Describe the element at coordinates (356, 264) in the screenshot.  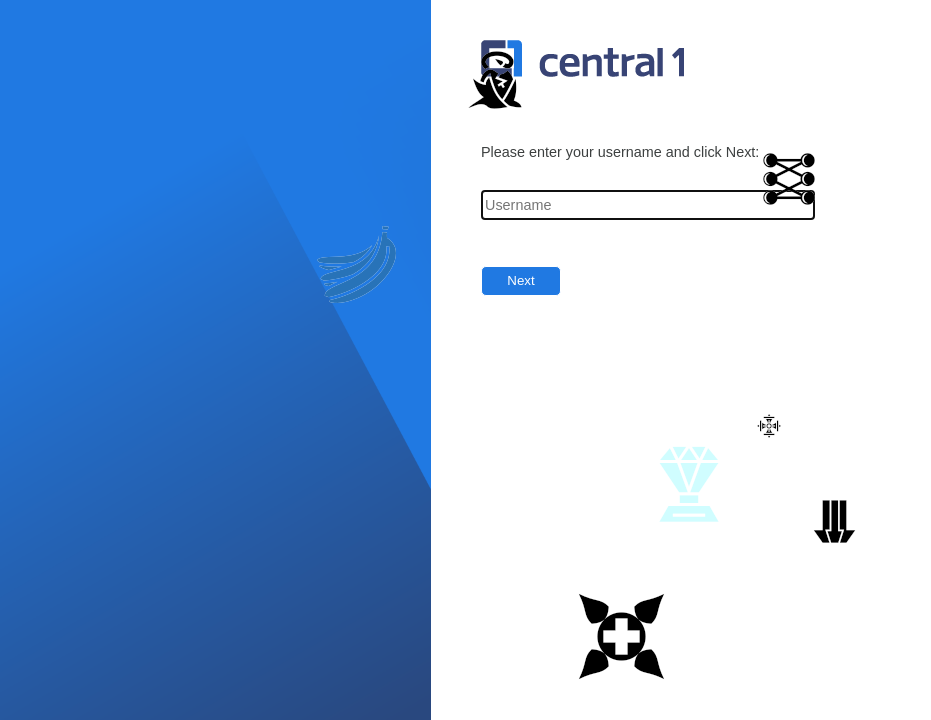
I see `banana item or fruit category in a game inventory` at that location.